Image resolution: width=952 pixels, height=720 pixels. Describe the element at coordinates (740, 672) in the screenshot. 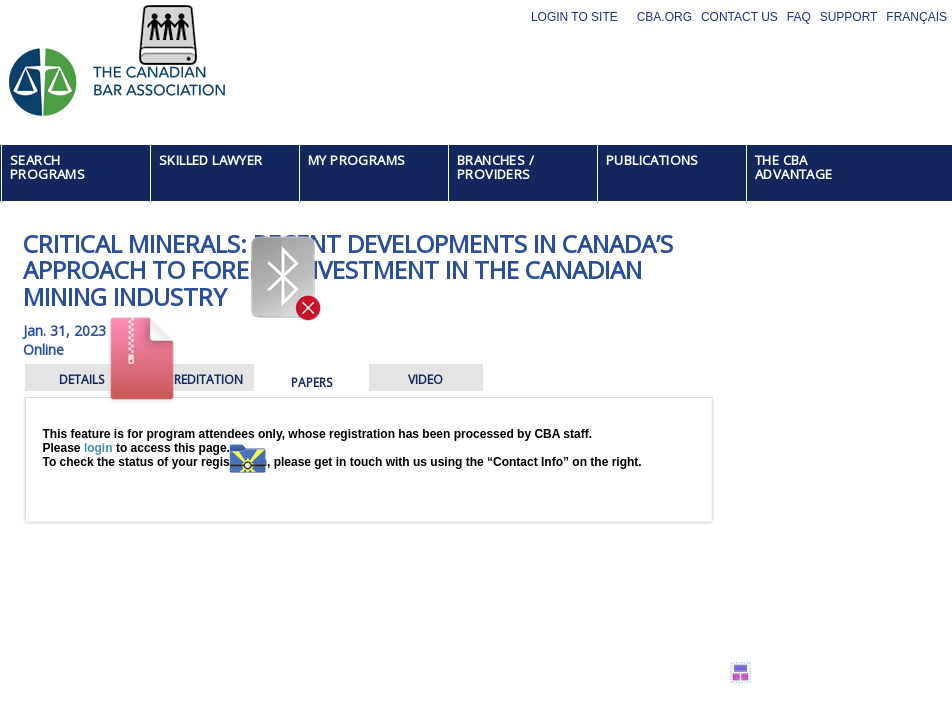

I see `select all items in the current view` at that location.